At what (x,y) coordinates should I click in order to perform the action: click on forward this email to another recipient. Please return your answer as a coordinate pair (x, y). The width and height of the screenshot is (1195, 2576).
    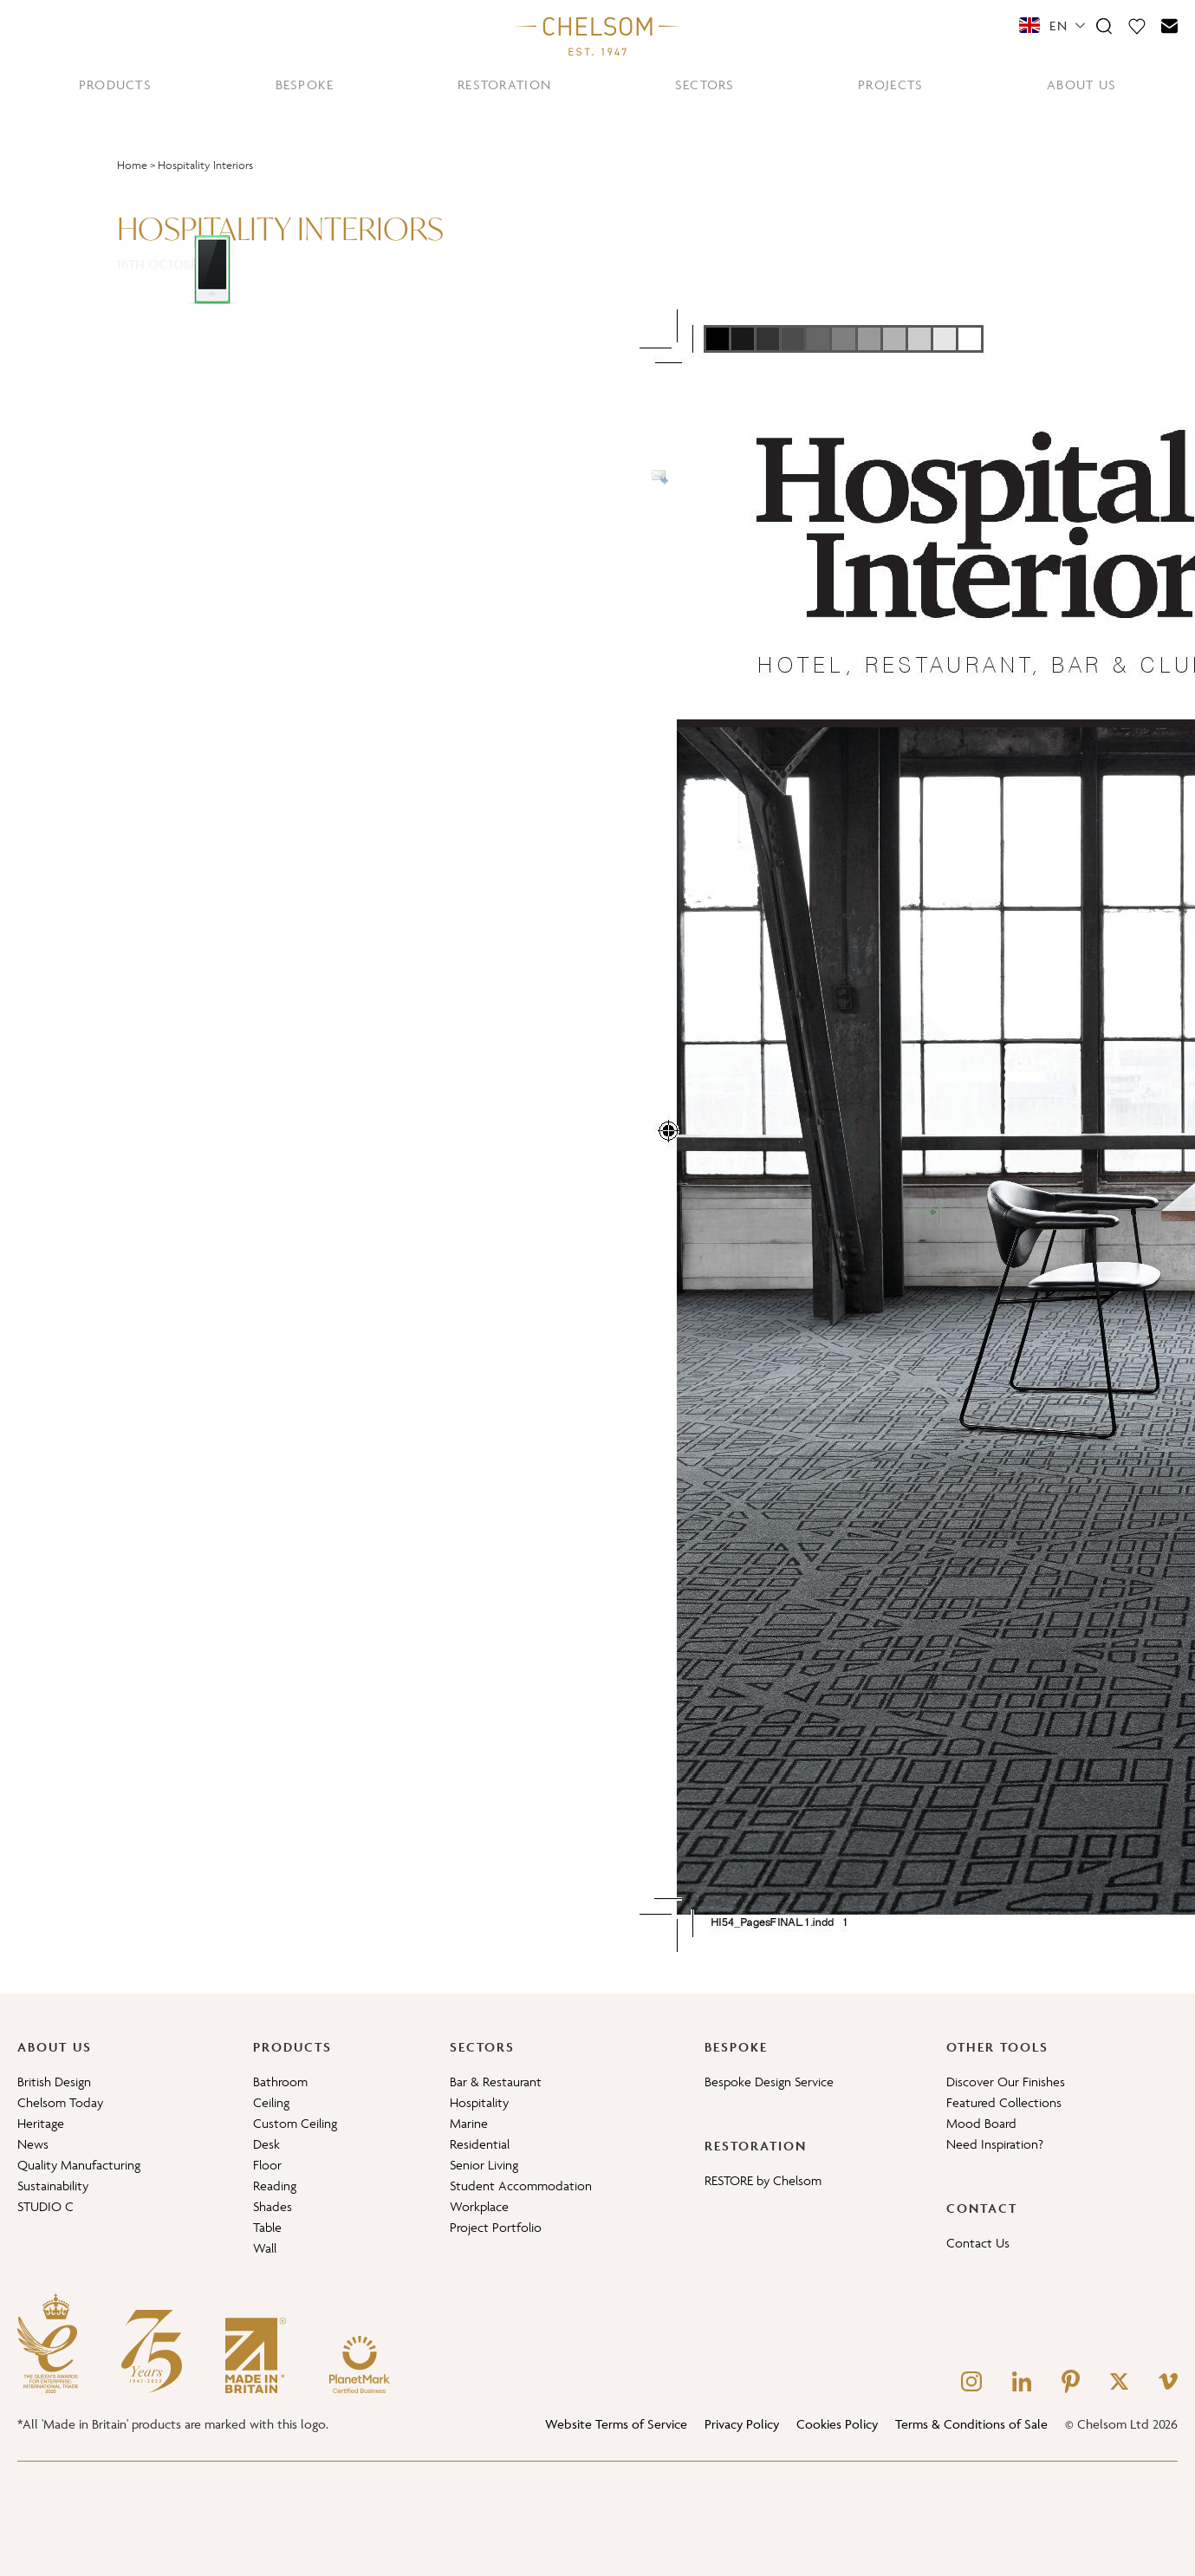
    Looking at the image, I should click on (659, 476).